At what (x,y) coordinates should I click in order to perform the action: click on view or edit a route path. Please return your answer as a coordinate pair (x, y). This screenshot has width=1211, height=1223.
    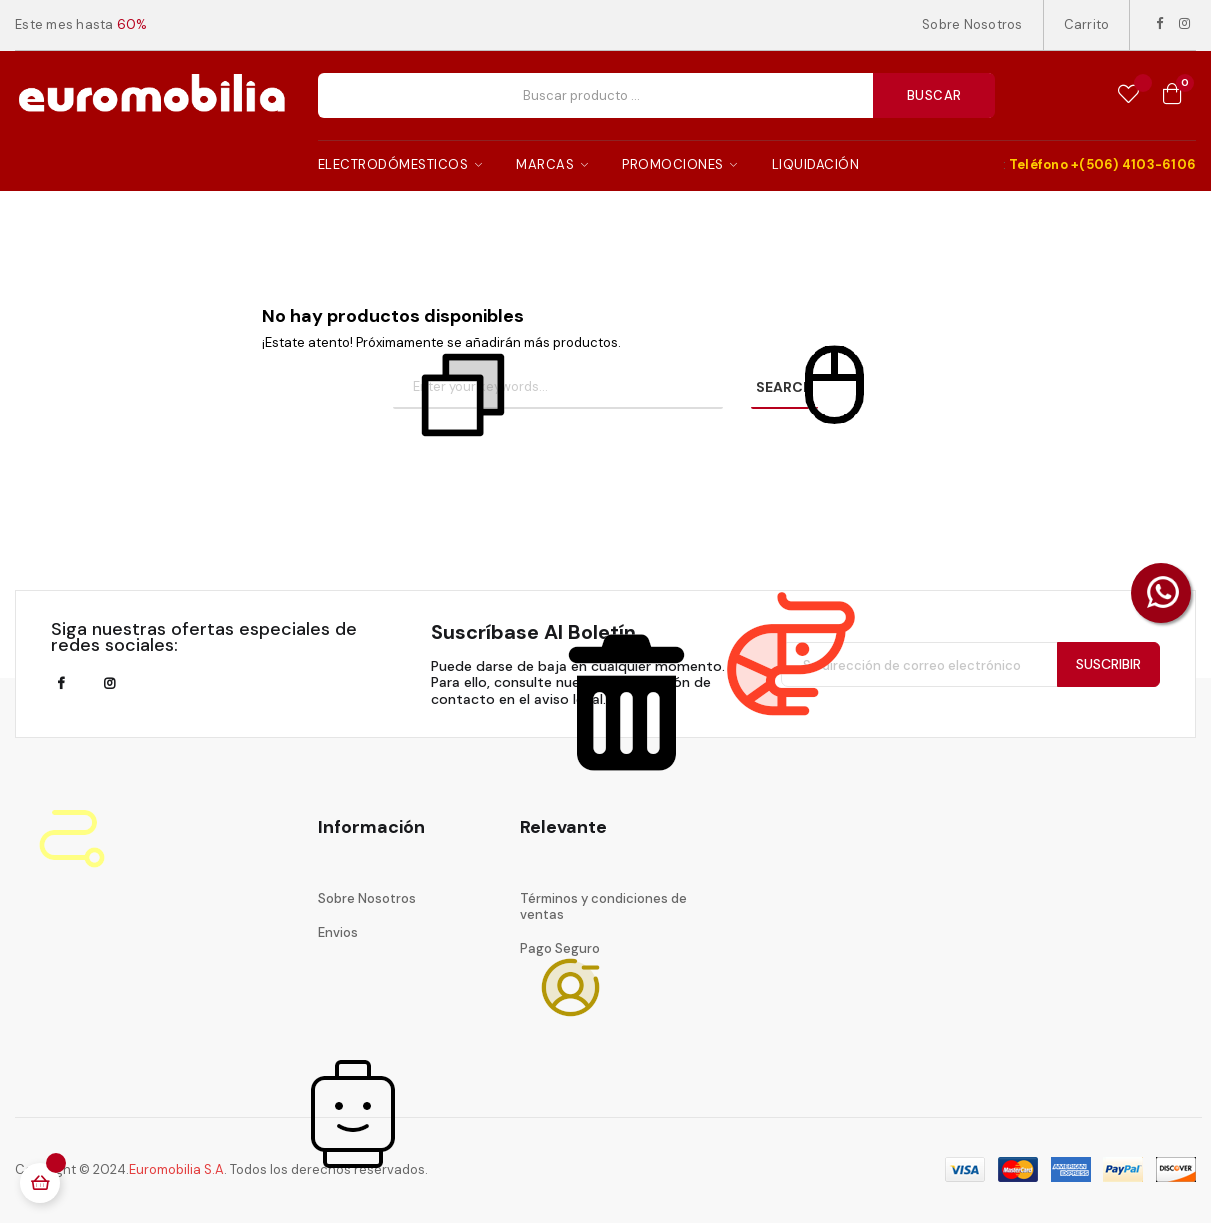
    Looking at the image, I should click on (72, 835).